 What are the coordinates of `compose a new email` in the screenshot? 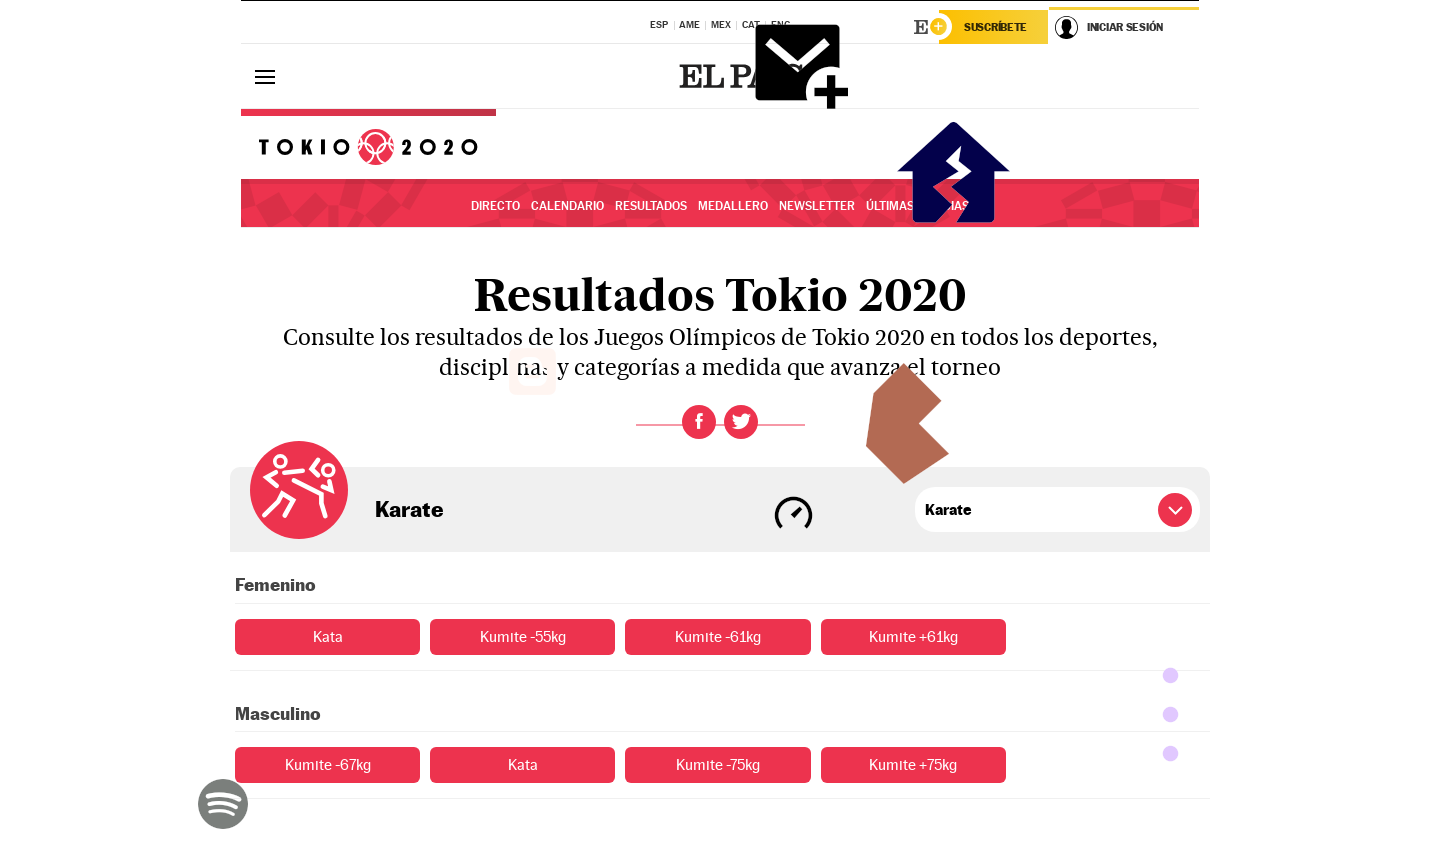 It's located at (797, 62).